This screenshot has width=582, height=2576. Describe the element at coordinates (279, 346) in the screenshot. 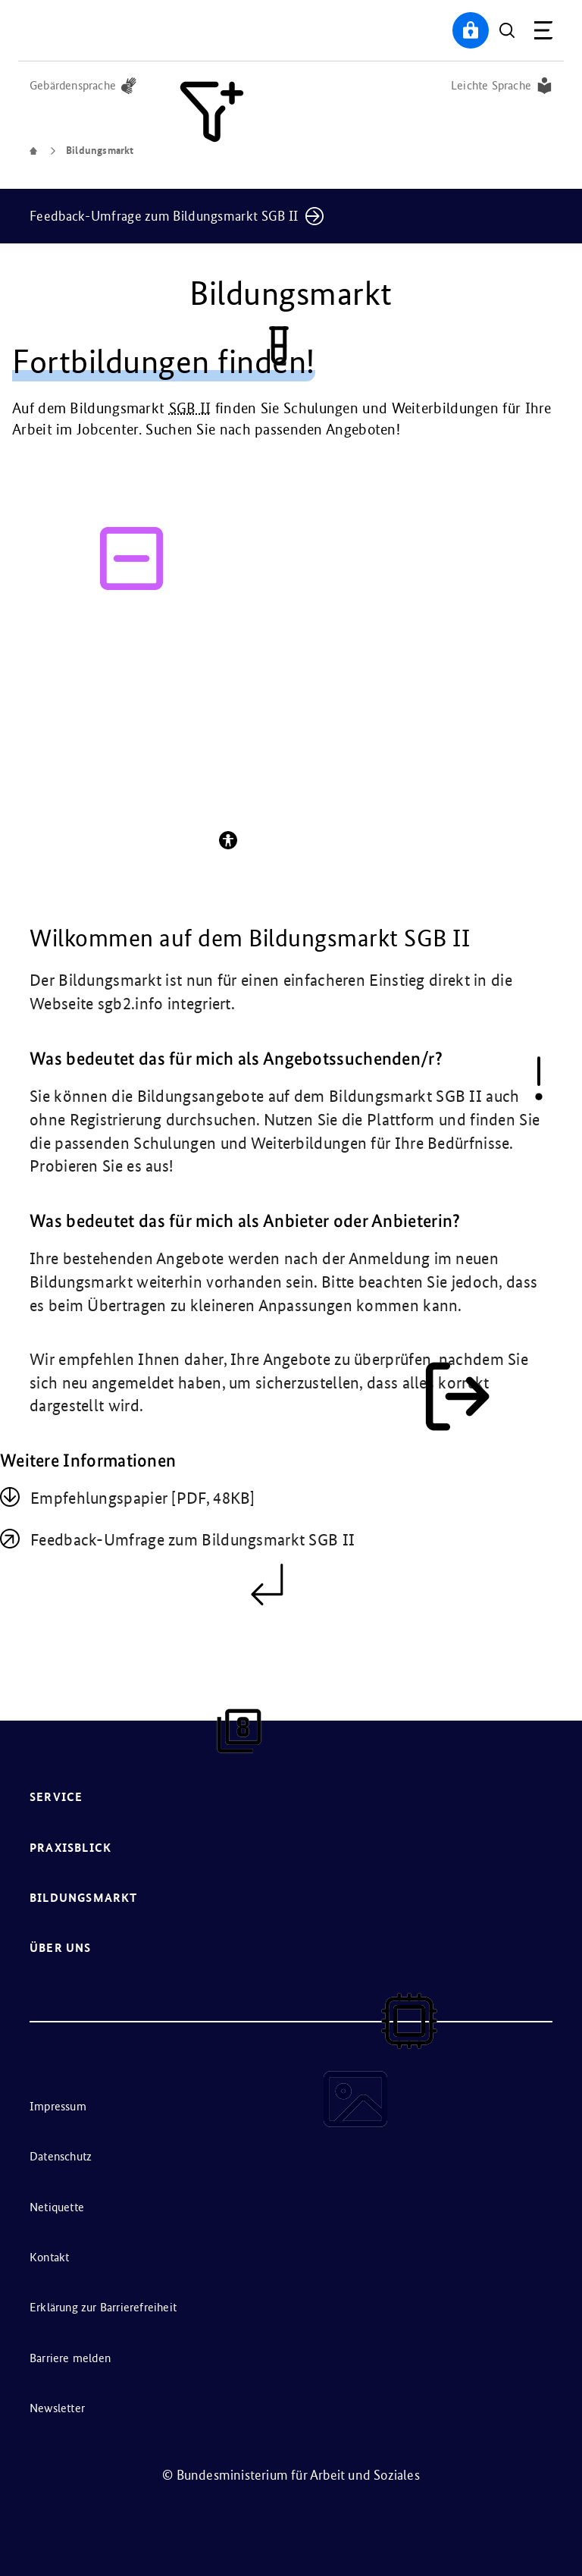

I see `access lab or test results` at that location.